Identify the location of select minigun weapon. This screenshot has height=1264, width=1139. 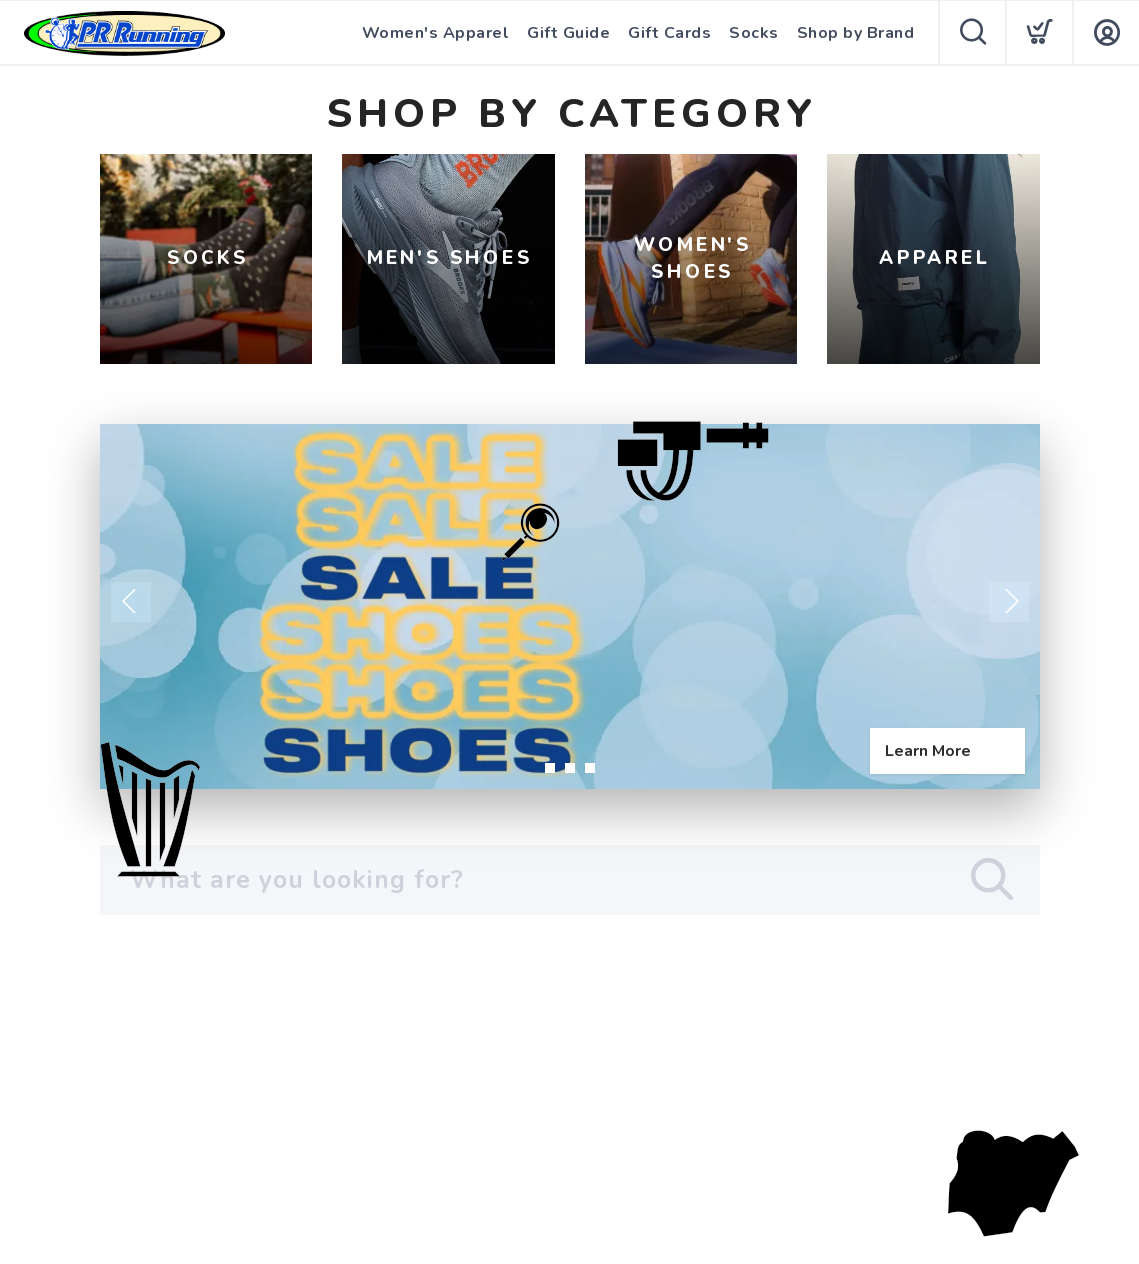
(693, 441).